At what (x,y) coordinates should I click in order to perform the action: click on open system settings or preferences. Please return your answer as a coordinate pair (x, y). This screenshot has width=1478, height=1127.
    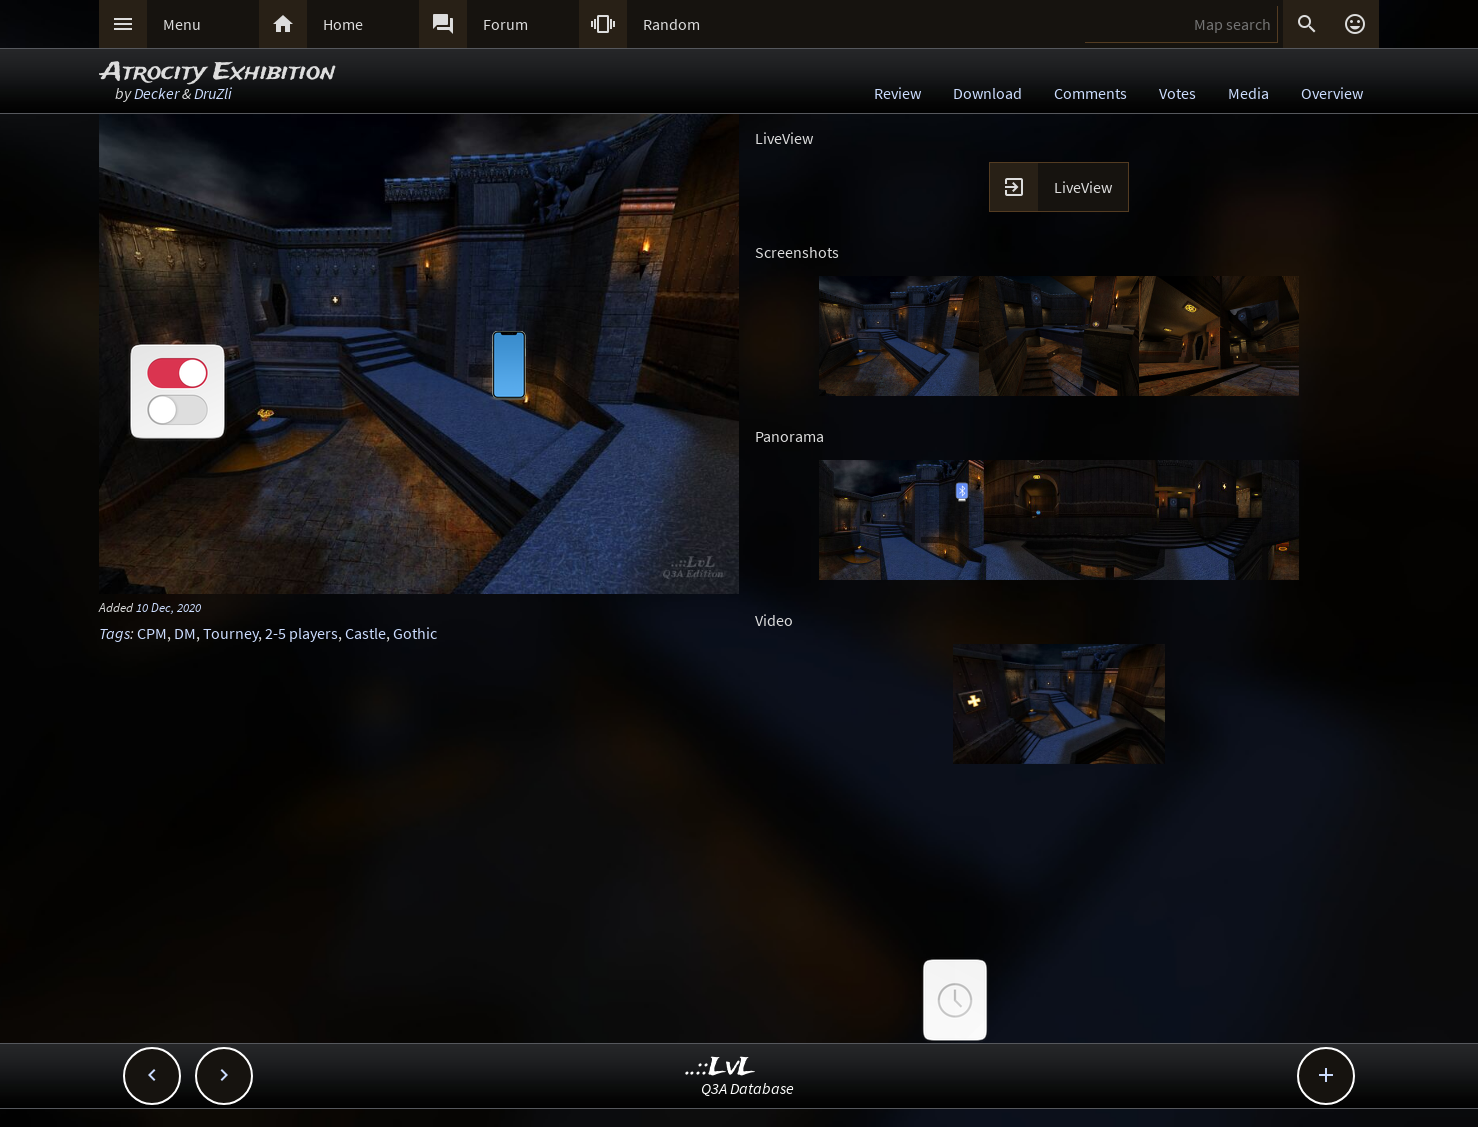
    Looking at the image, I should click on (177, 391).